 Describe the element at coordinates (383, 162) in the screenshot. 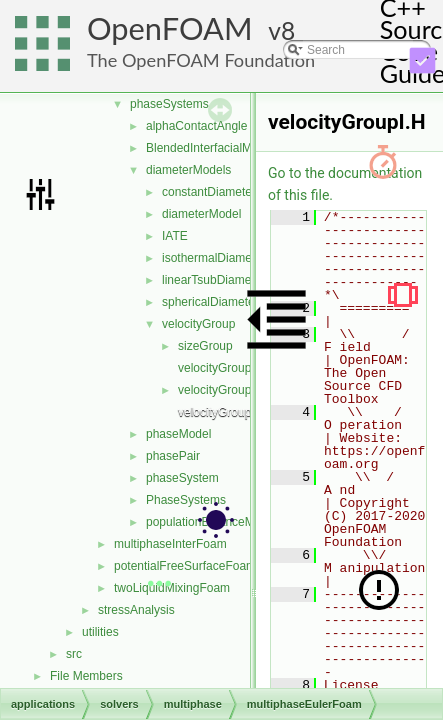

I see `set or start a timer` at that location.